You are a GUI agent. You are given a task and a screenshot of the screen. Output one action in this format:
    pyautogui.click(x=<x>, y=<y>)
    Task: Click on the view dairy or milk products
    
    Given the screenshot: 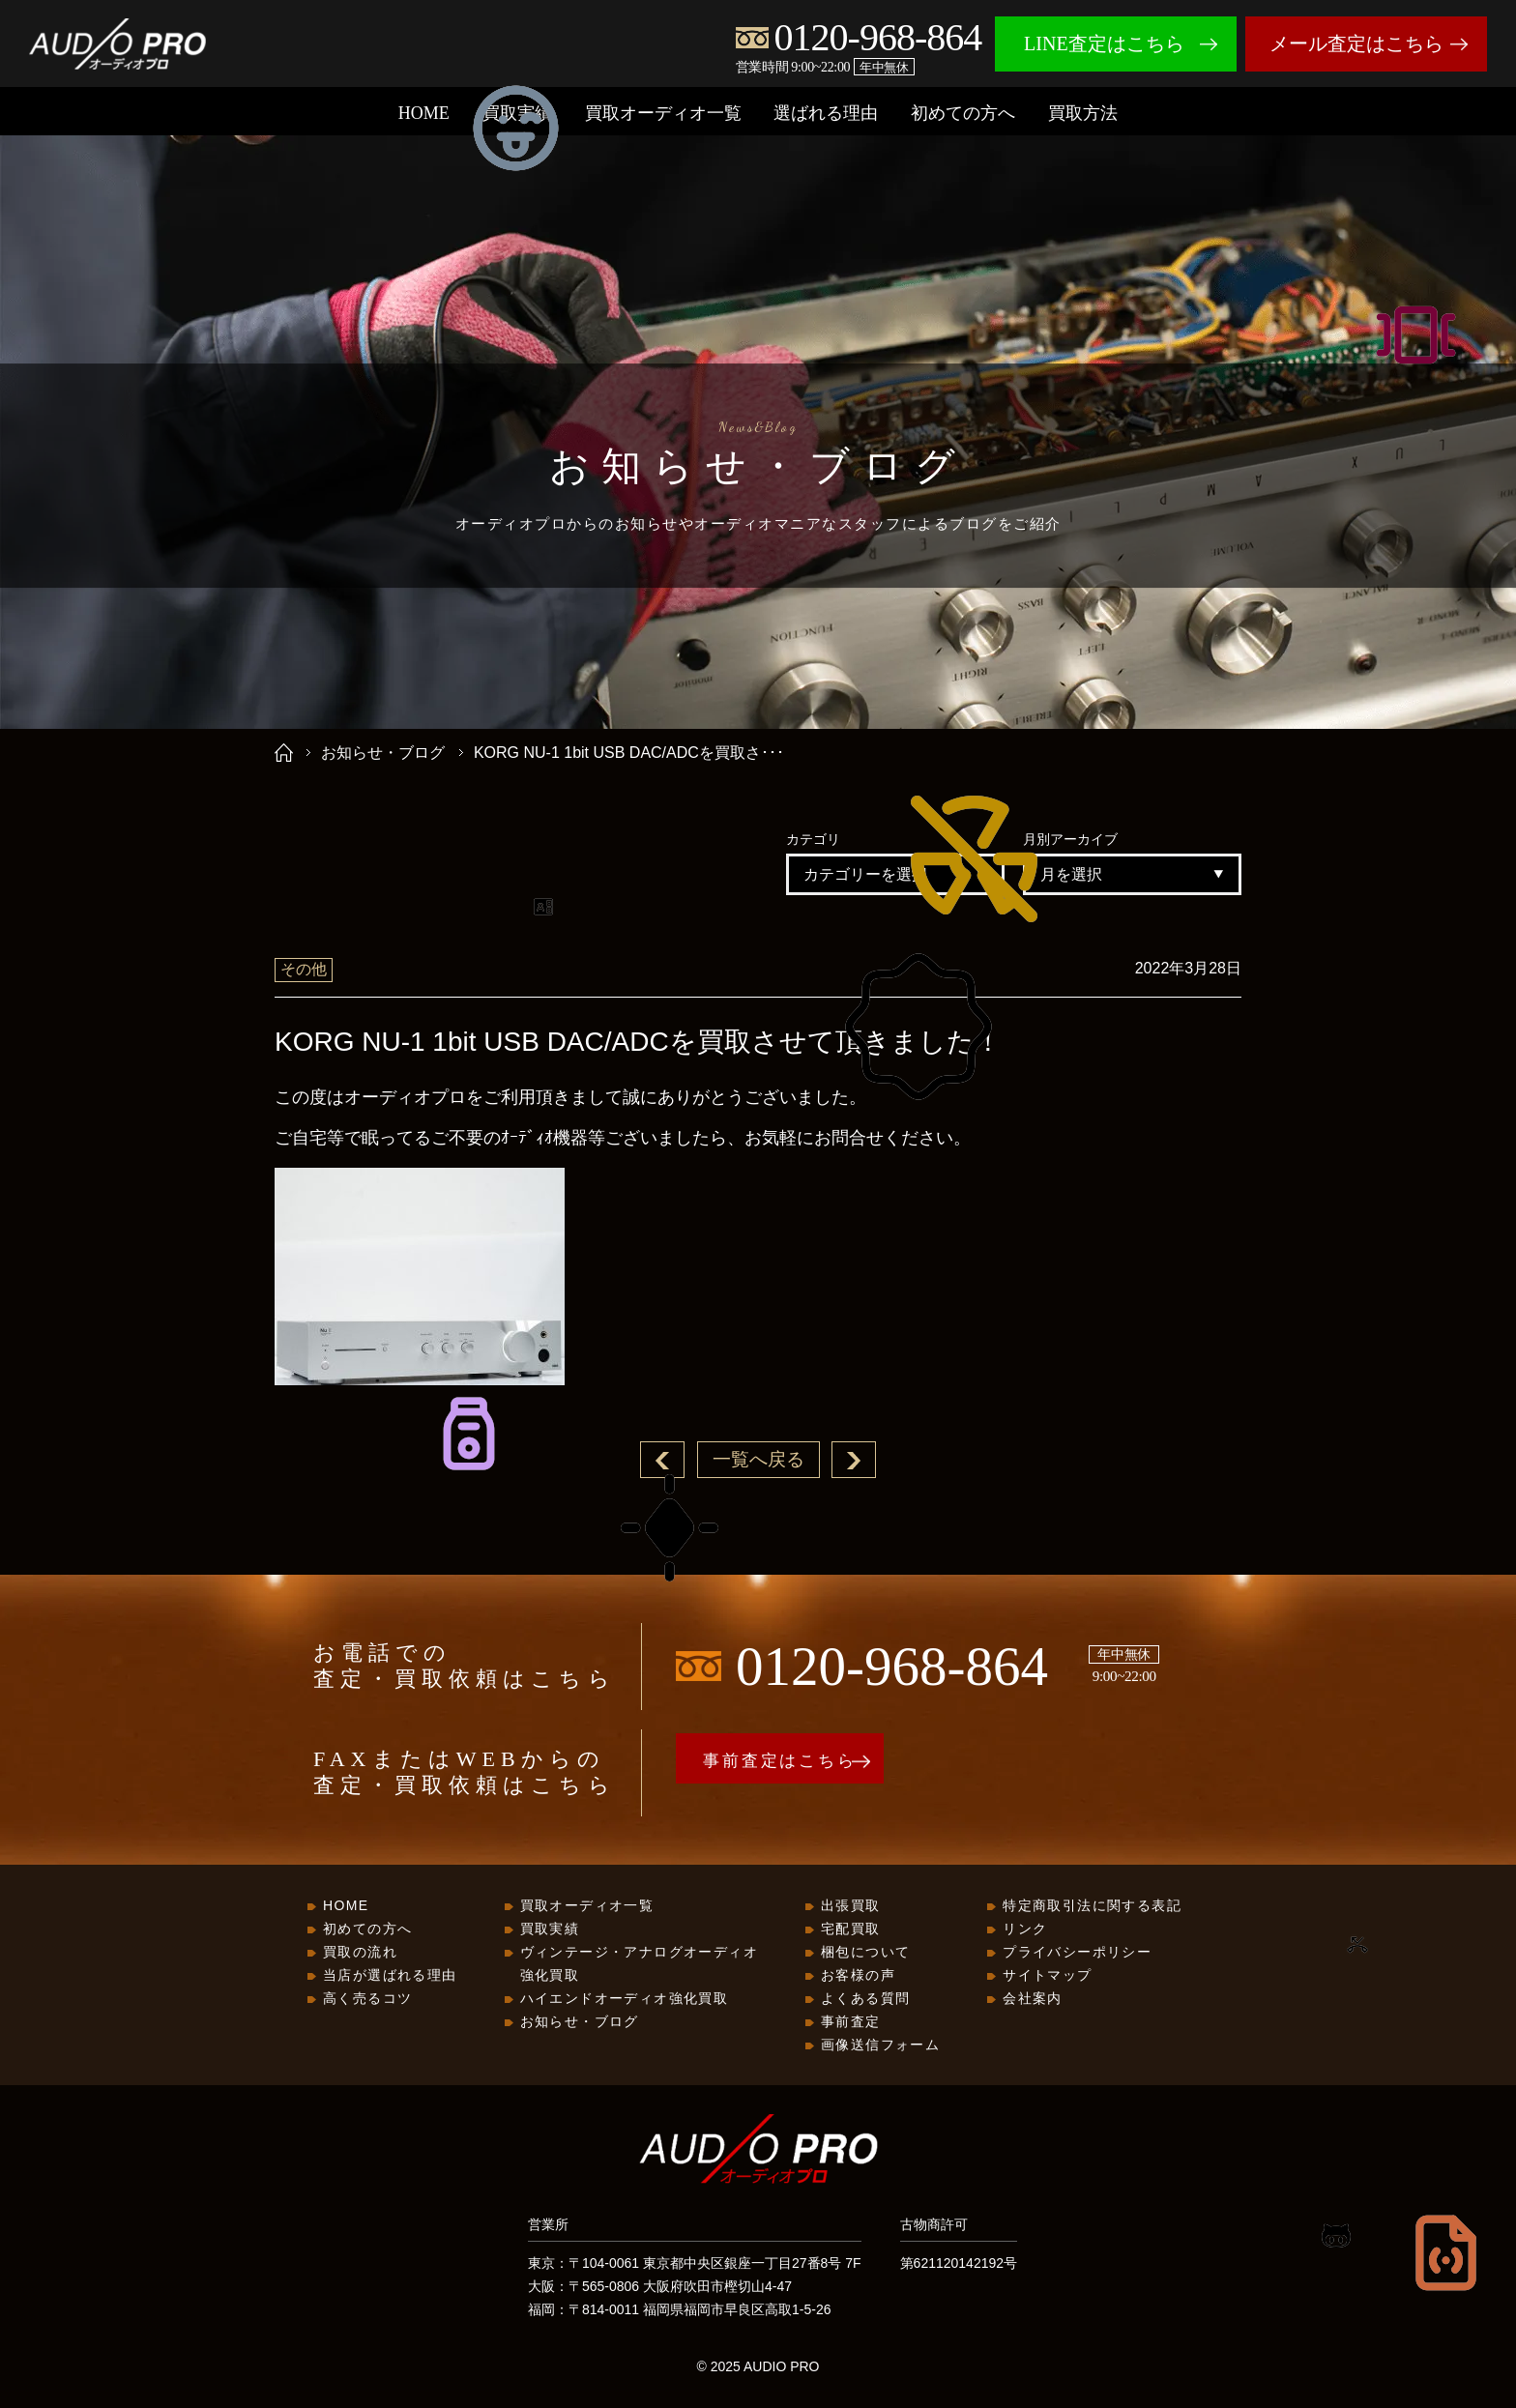 What is the action you would take?
    pyautogui.click(x=469, y=1434)
    